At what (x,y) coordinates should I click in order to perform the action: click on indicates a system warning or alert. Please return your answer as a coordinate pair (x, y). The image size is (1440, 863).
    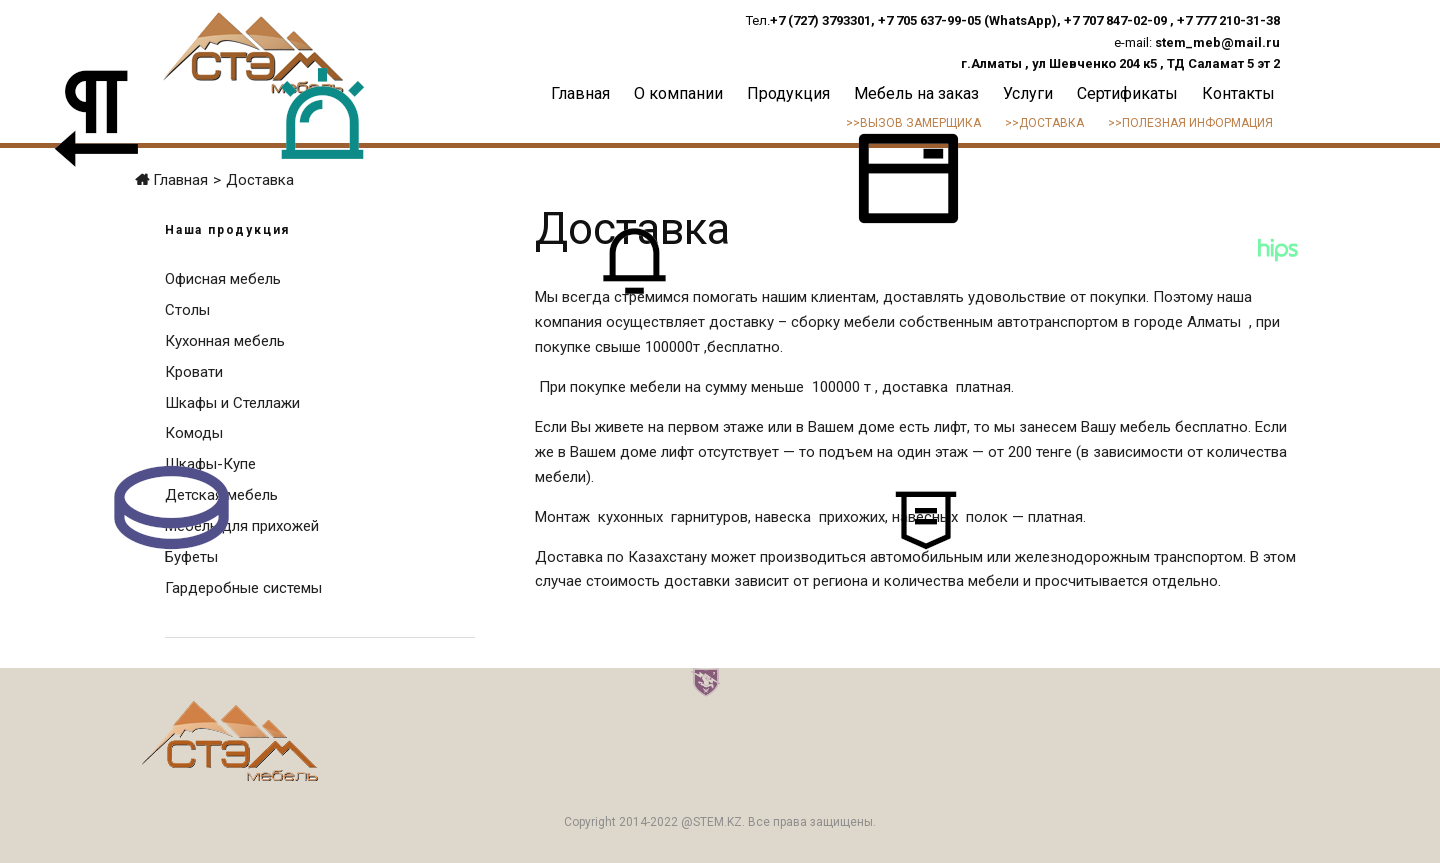
    Looking at the image, I should click on (322, 113).